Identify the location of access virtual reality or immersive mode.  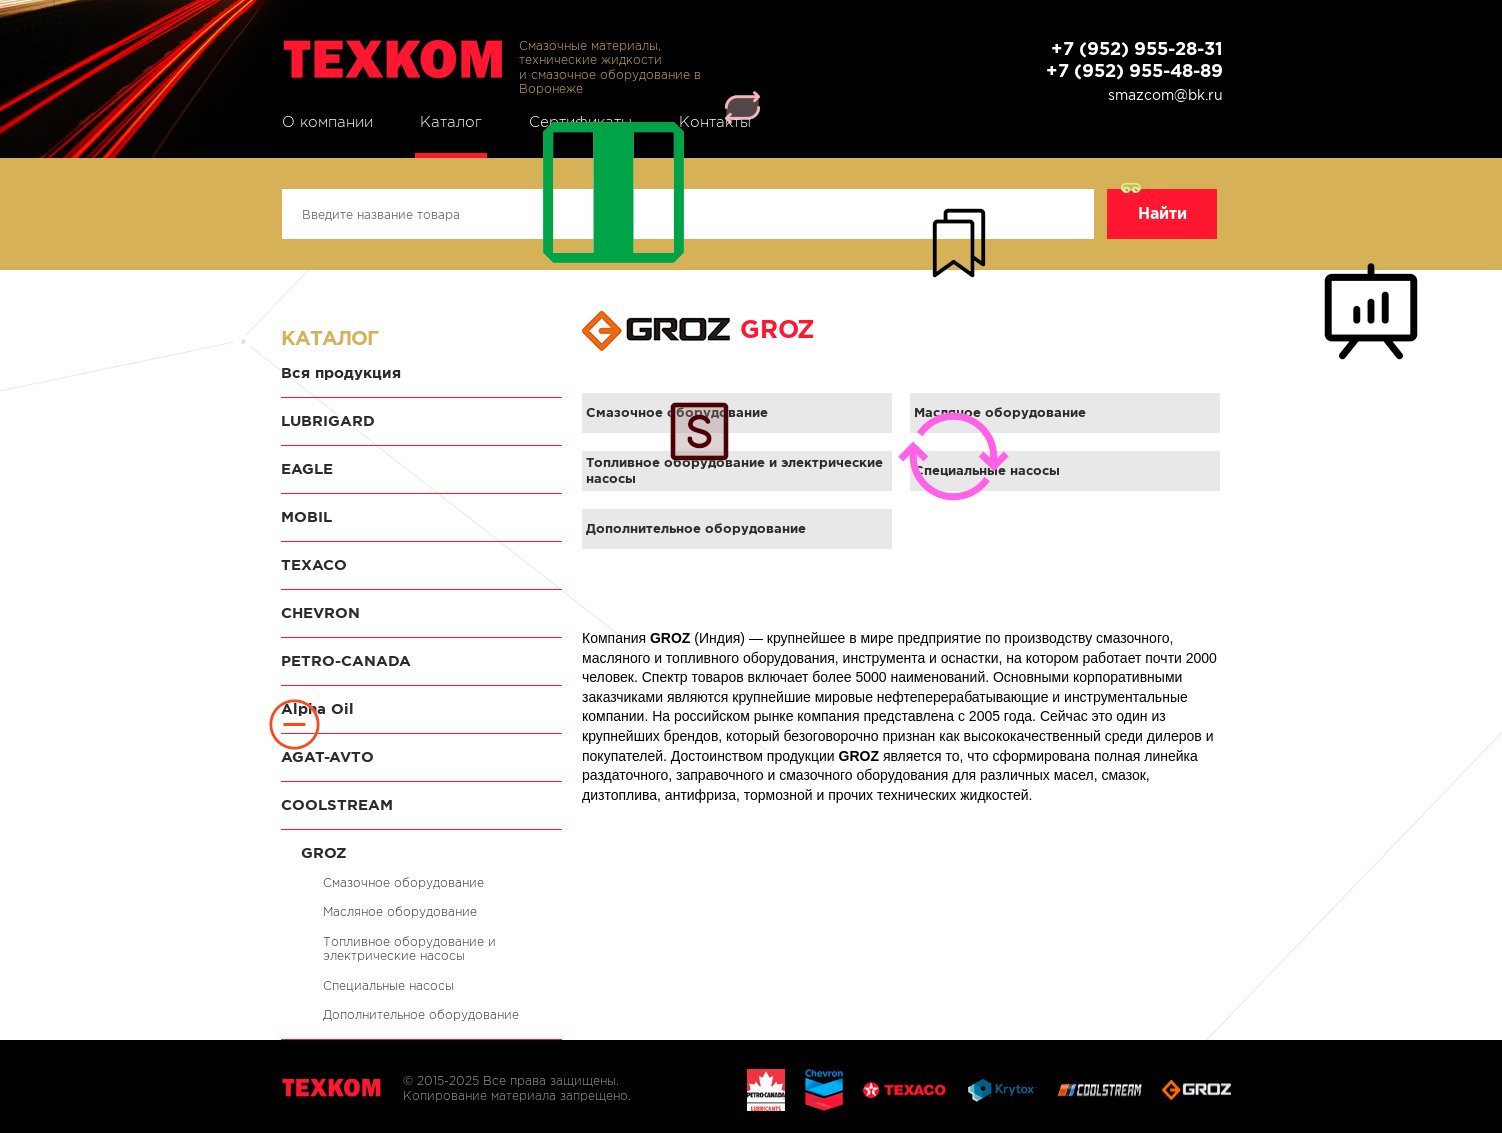
(1131, 188).